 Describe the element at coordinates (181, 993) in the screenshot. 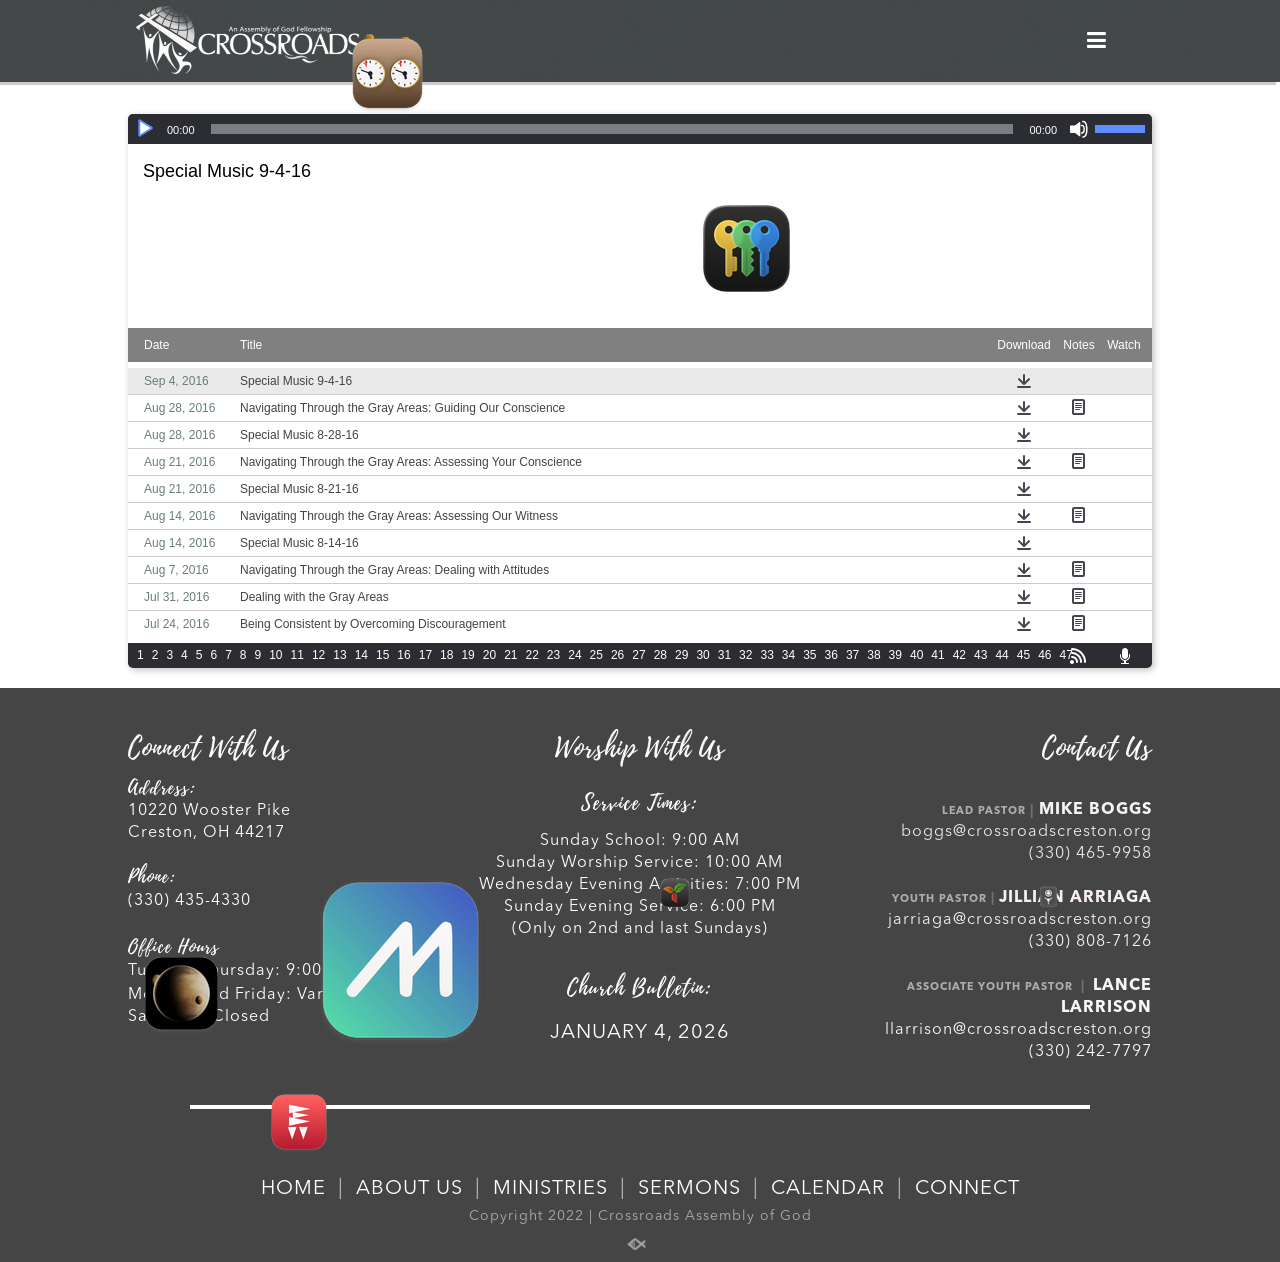

I see `launch OpenRA Dune 2000 game` at that location.